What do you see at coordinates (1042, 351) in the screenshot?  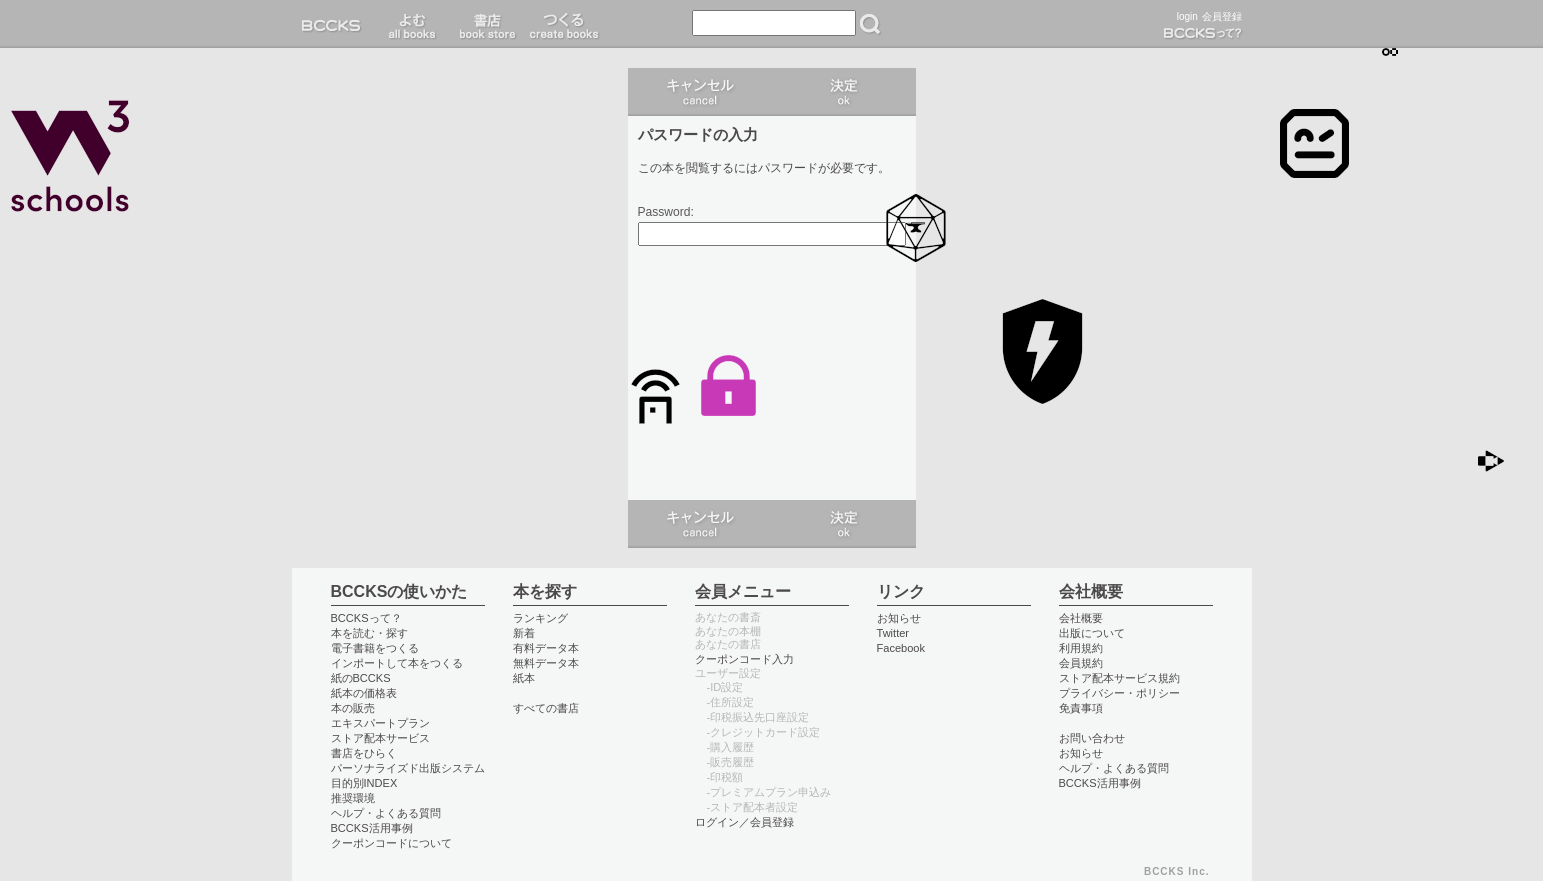 I see `socket security logo` at bounding box center [1042, 351].